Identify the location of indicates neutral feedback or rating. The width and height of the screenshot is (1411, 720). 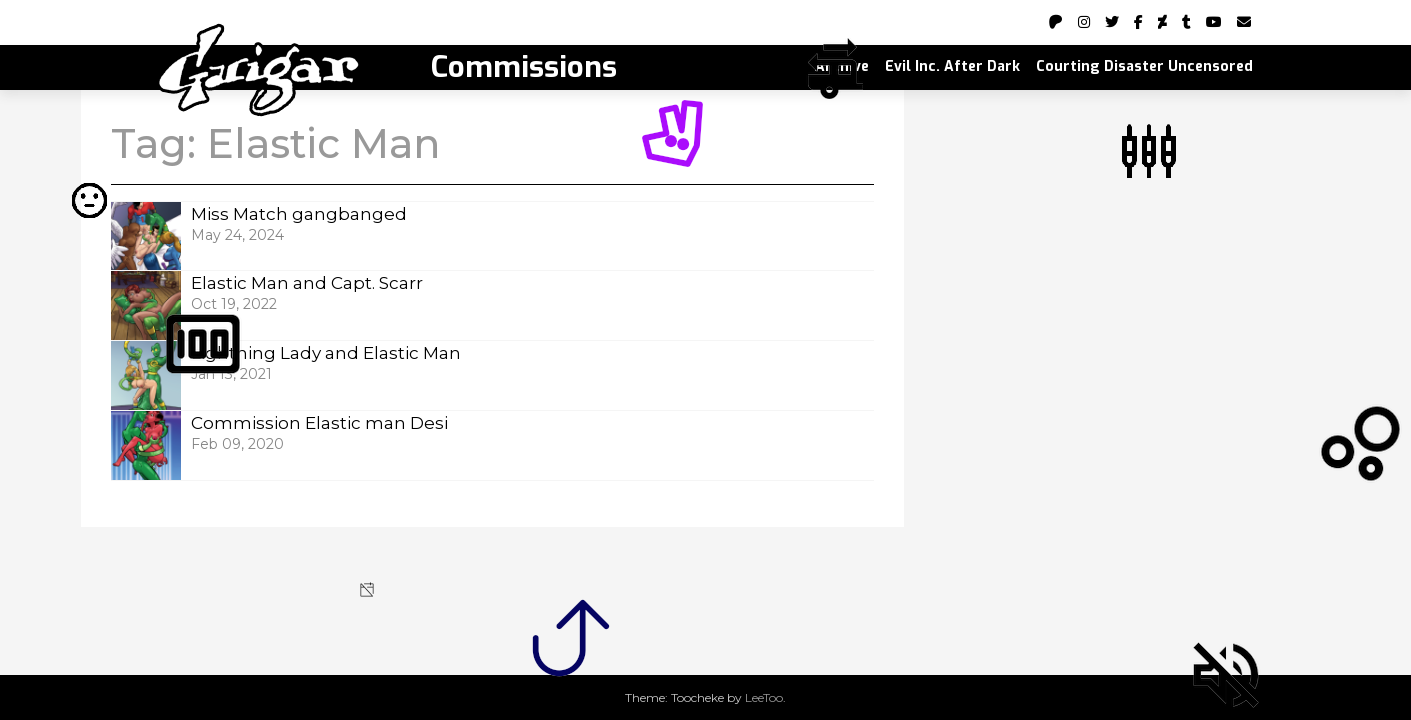
(89, 200).